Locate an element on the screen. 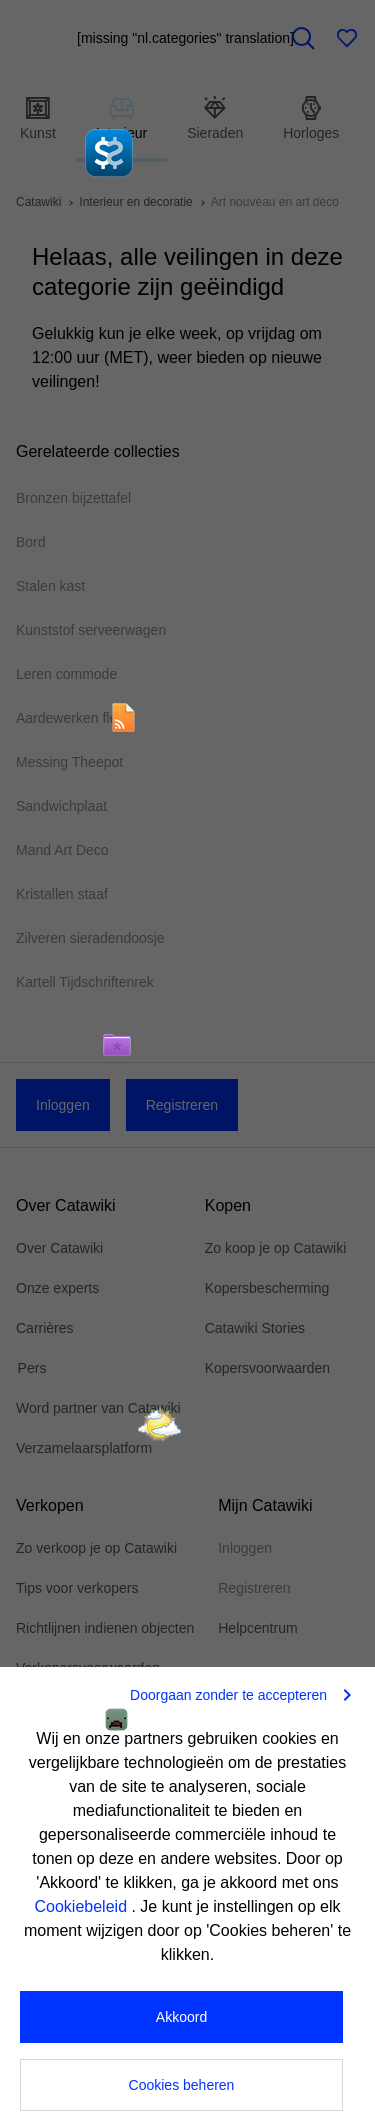 The width and height of the screenshot is (375, 2127). open fava, a web interface for beancount accounting is located at coordinates (109, 153).